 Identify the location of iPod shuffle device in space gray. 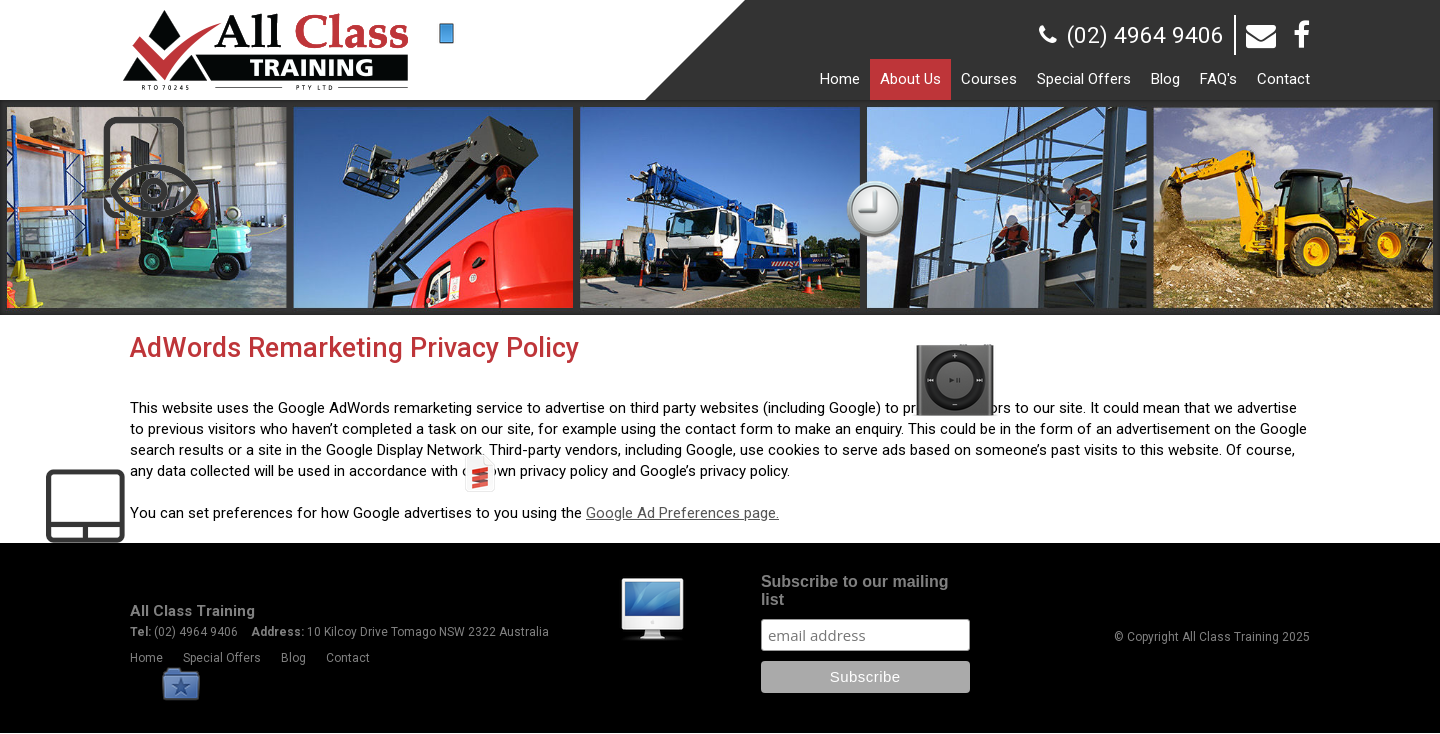
(955, 380).